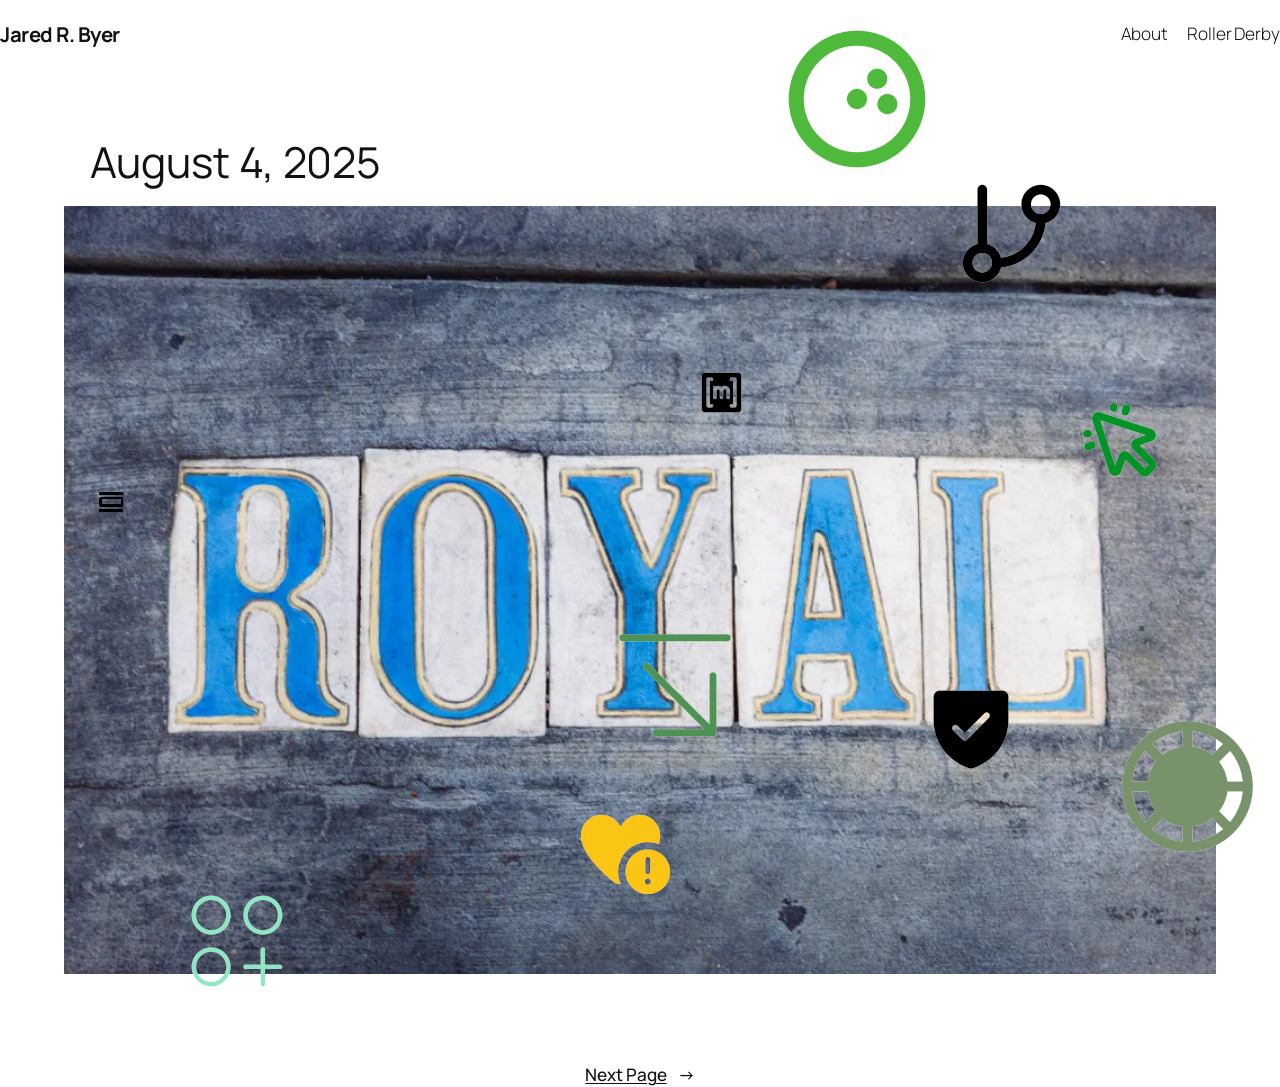 Image resolution: width=1280 pixels, height=1087 pixels. Describe the element at coordinates (1124, 444) in the screenshot. I see `click or tap to interact` at that location.